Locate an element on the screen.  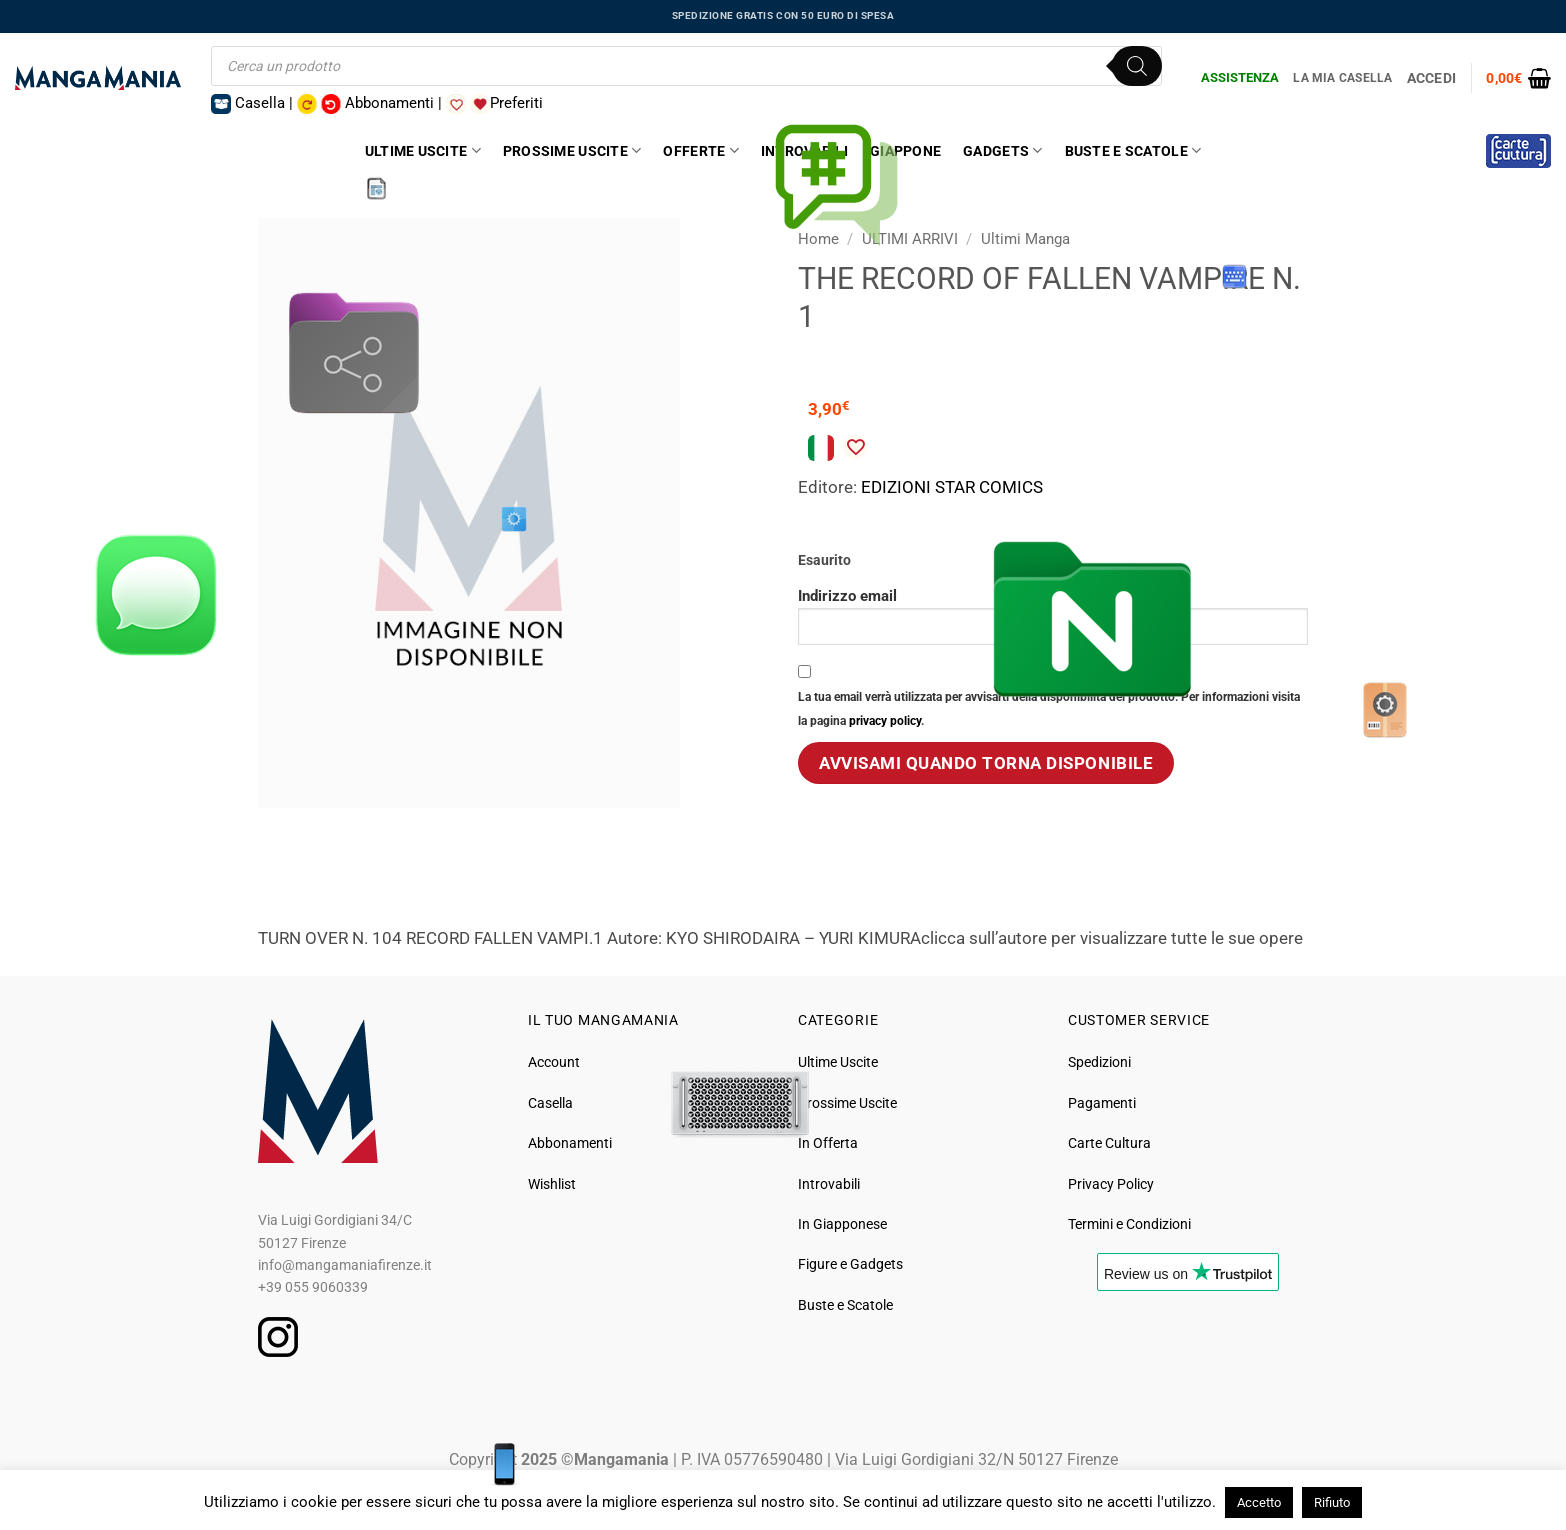
open the messages app is located at coordinates (156, 595).